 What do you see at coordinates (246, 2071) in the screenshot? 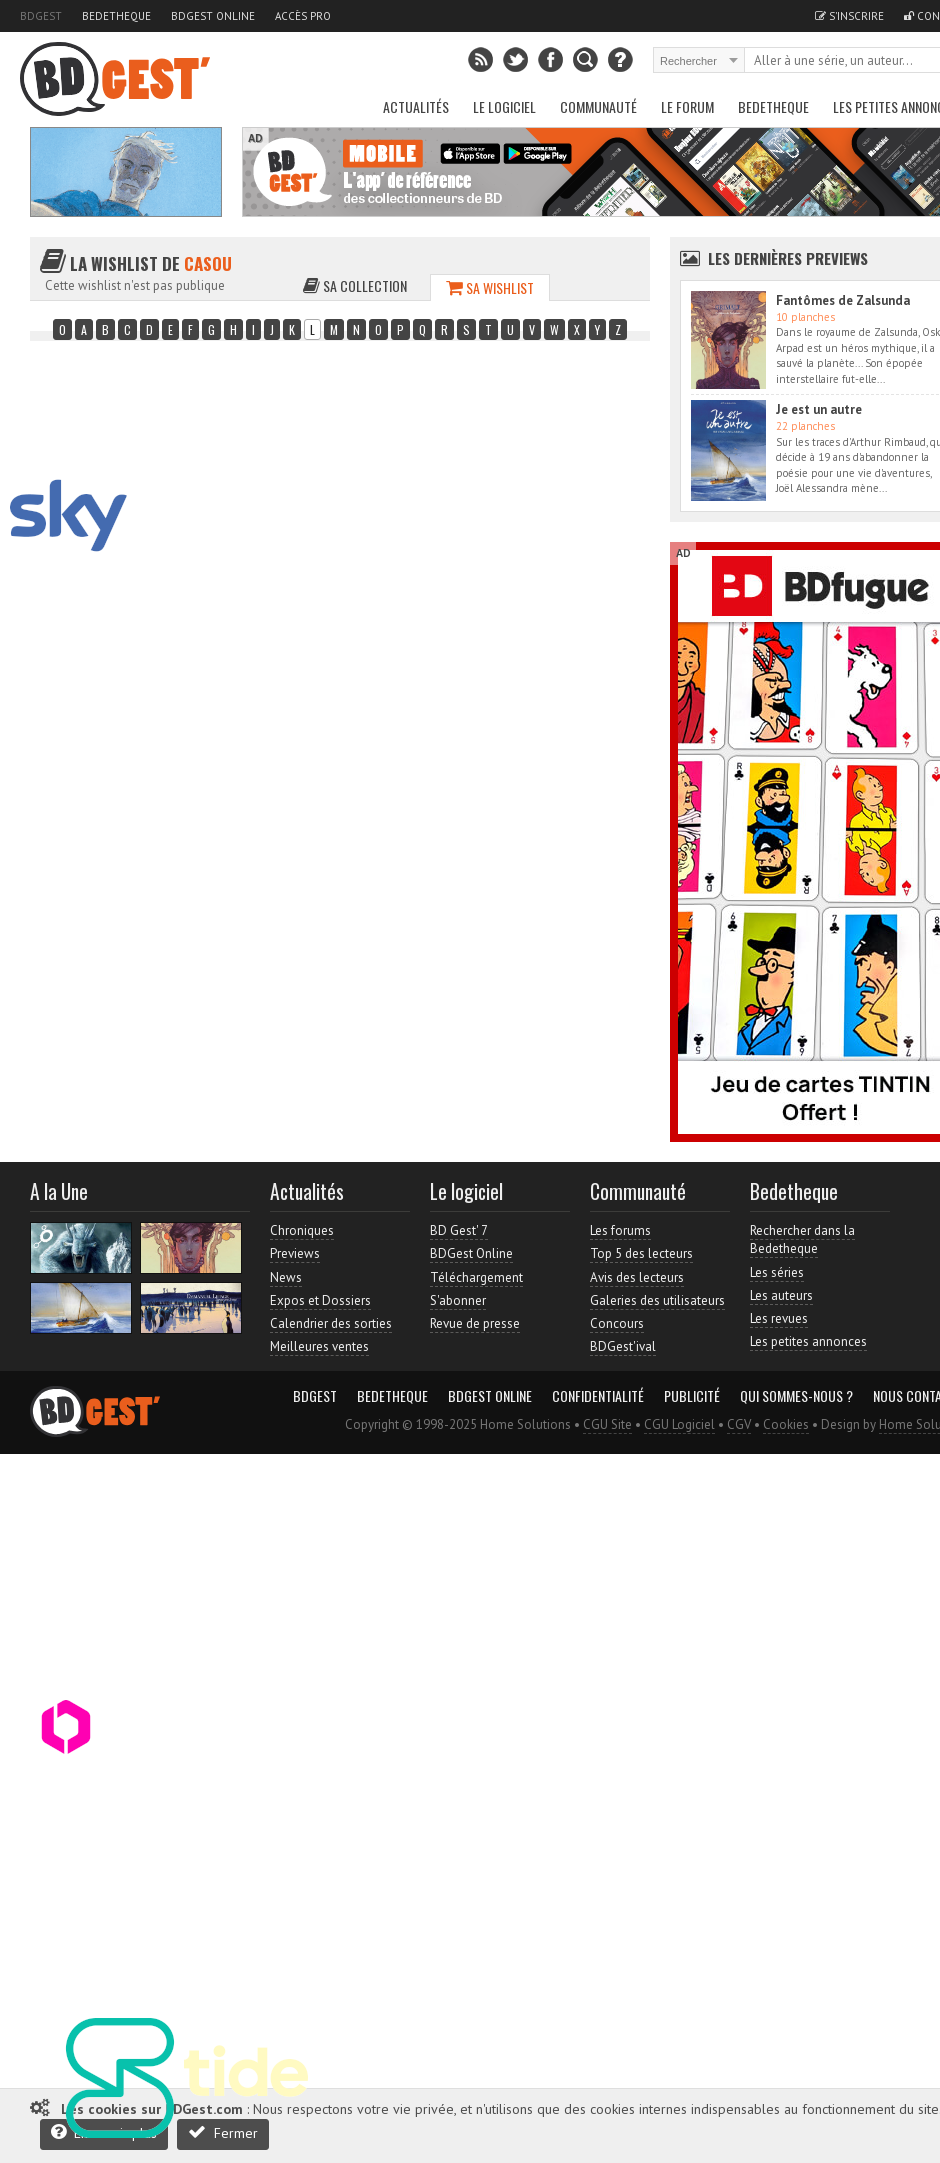
I see `open the Tide banking app` at bounding box center [246, 2071].